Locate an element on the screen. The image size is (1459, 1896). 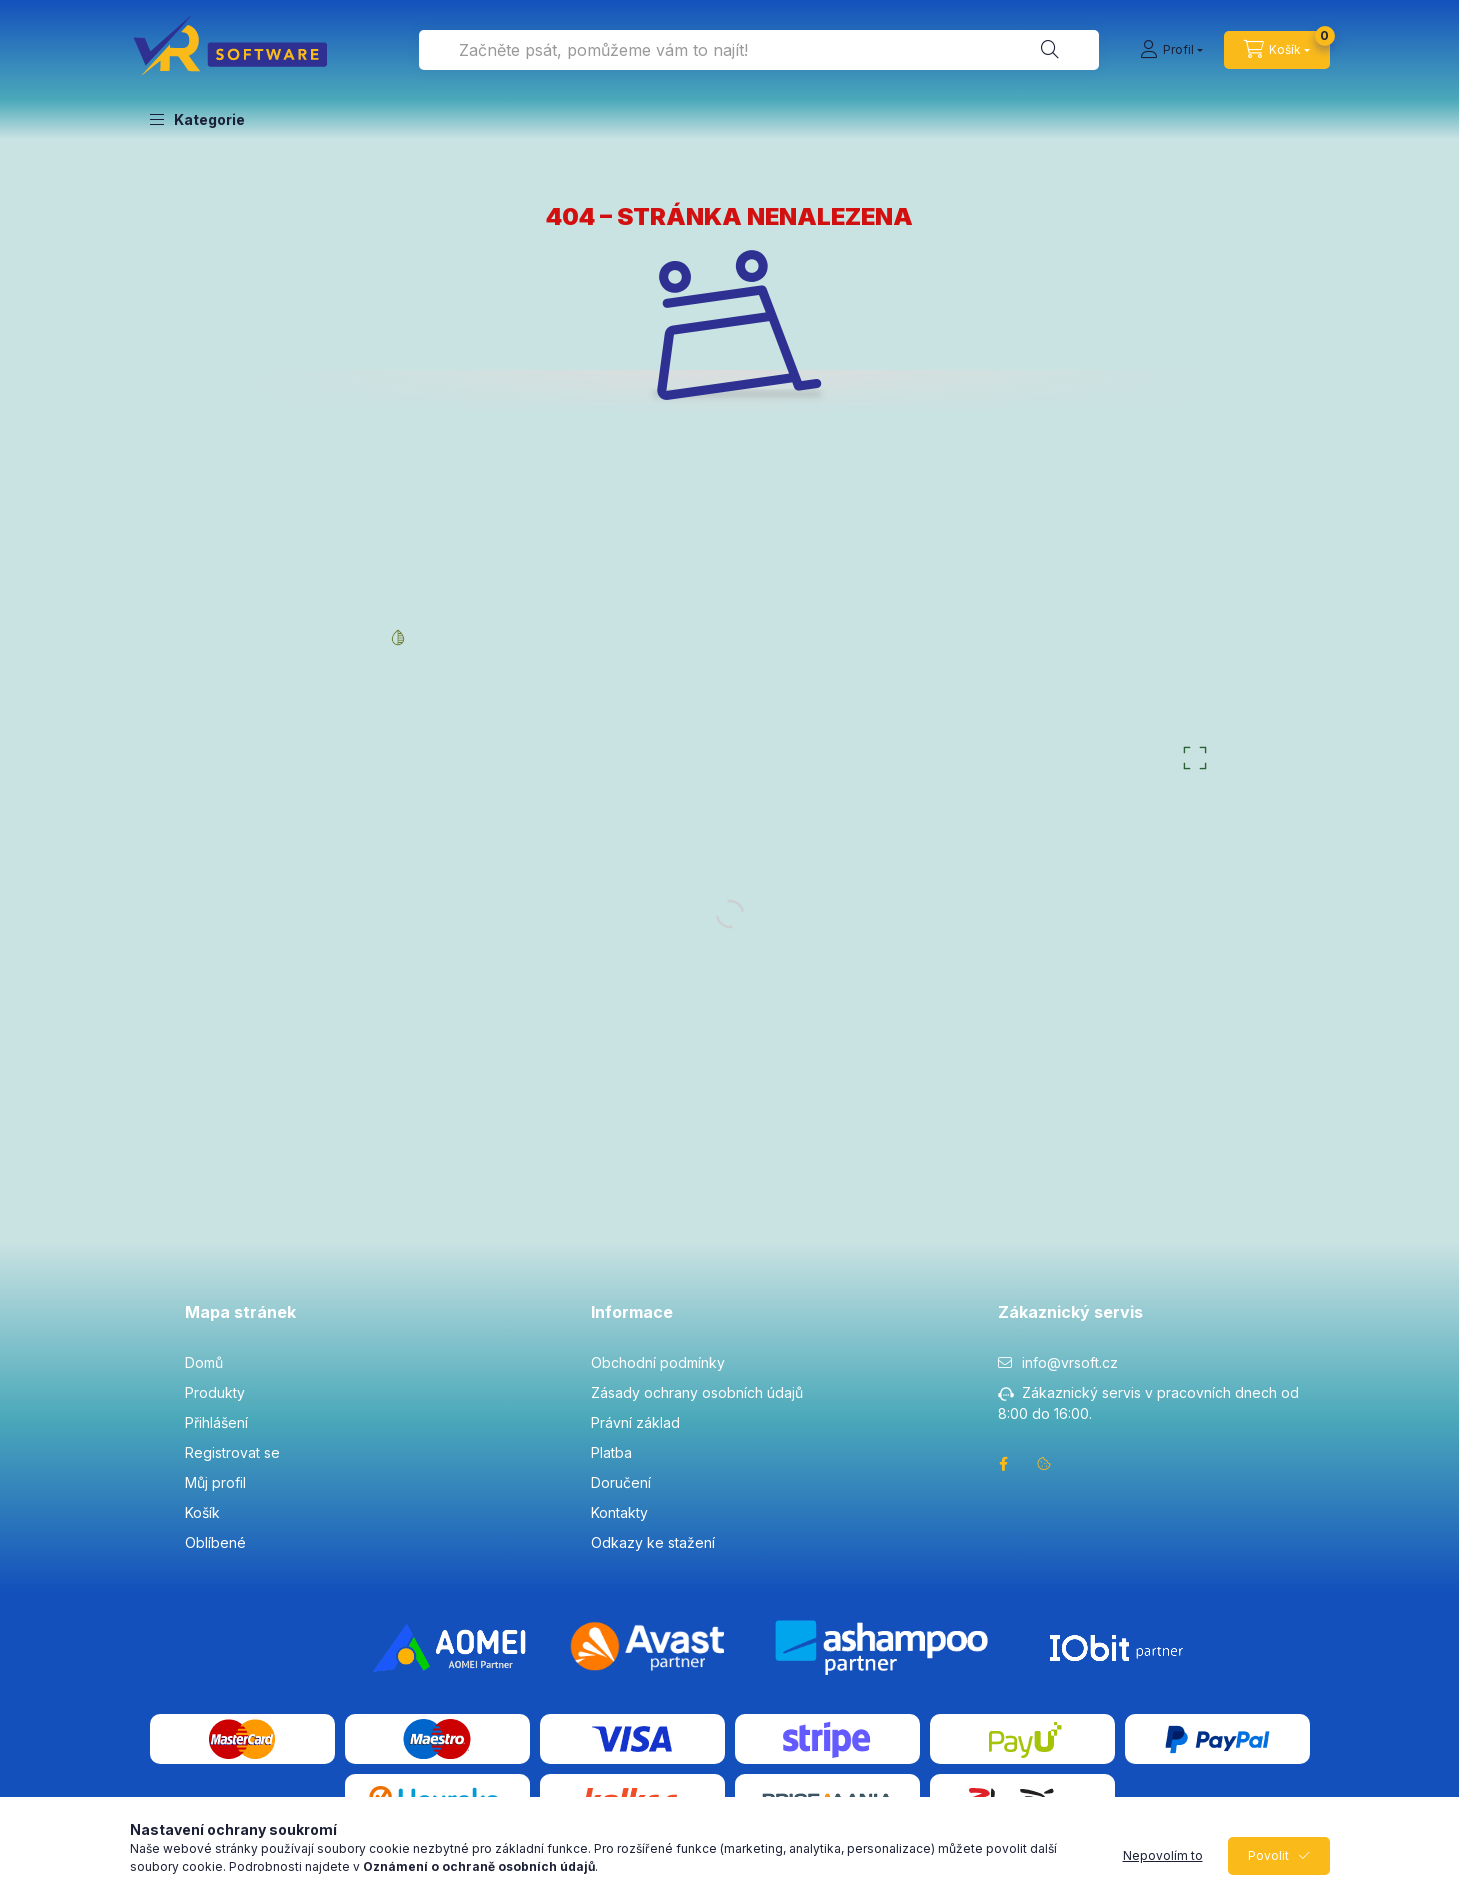
adjust opacity or transparency level is located at coordinates (398, 638).